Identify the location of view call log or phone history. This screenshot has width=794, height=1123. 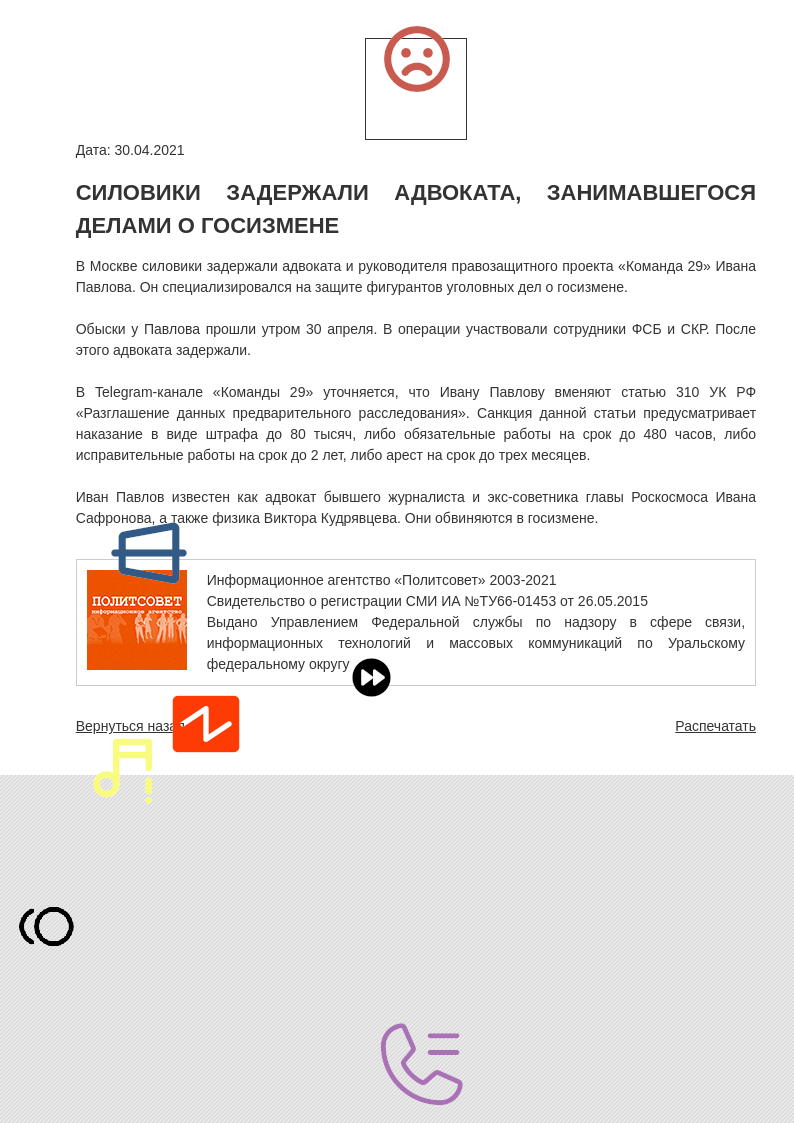
(423, 1062).